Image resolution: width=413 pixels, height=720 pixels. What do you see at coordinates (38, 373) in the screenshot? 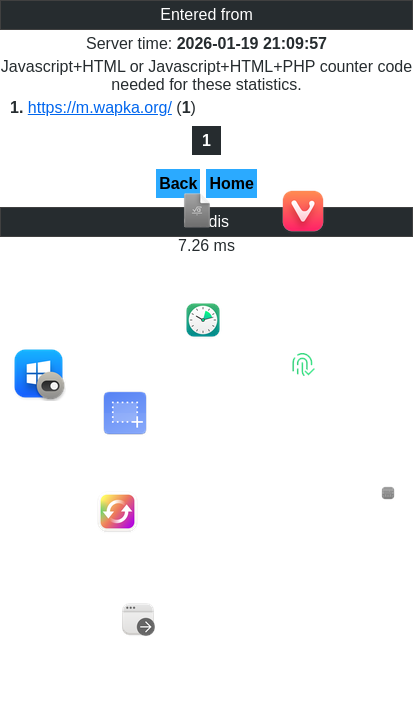
I see `launch winetricks to configure wine settings` at bounding box center [38, 373].